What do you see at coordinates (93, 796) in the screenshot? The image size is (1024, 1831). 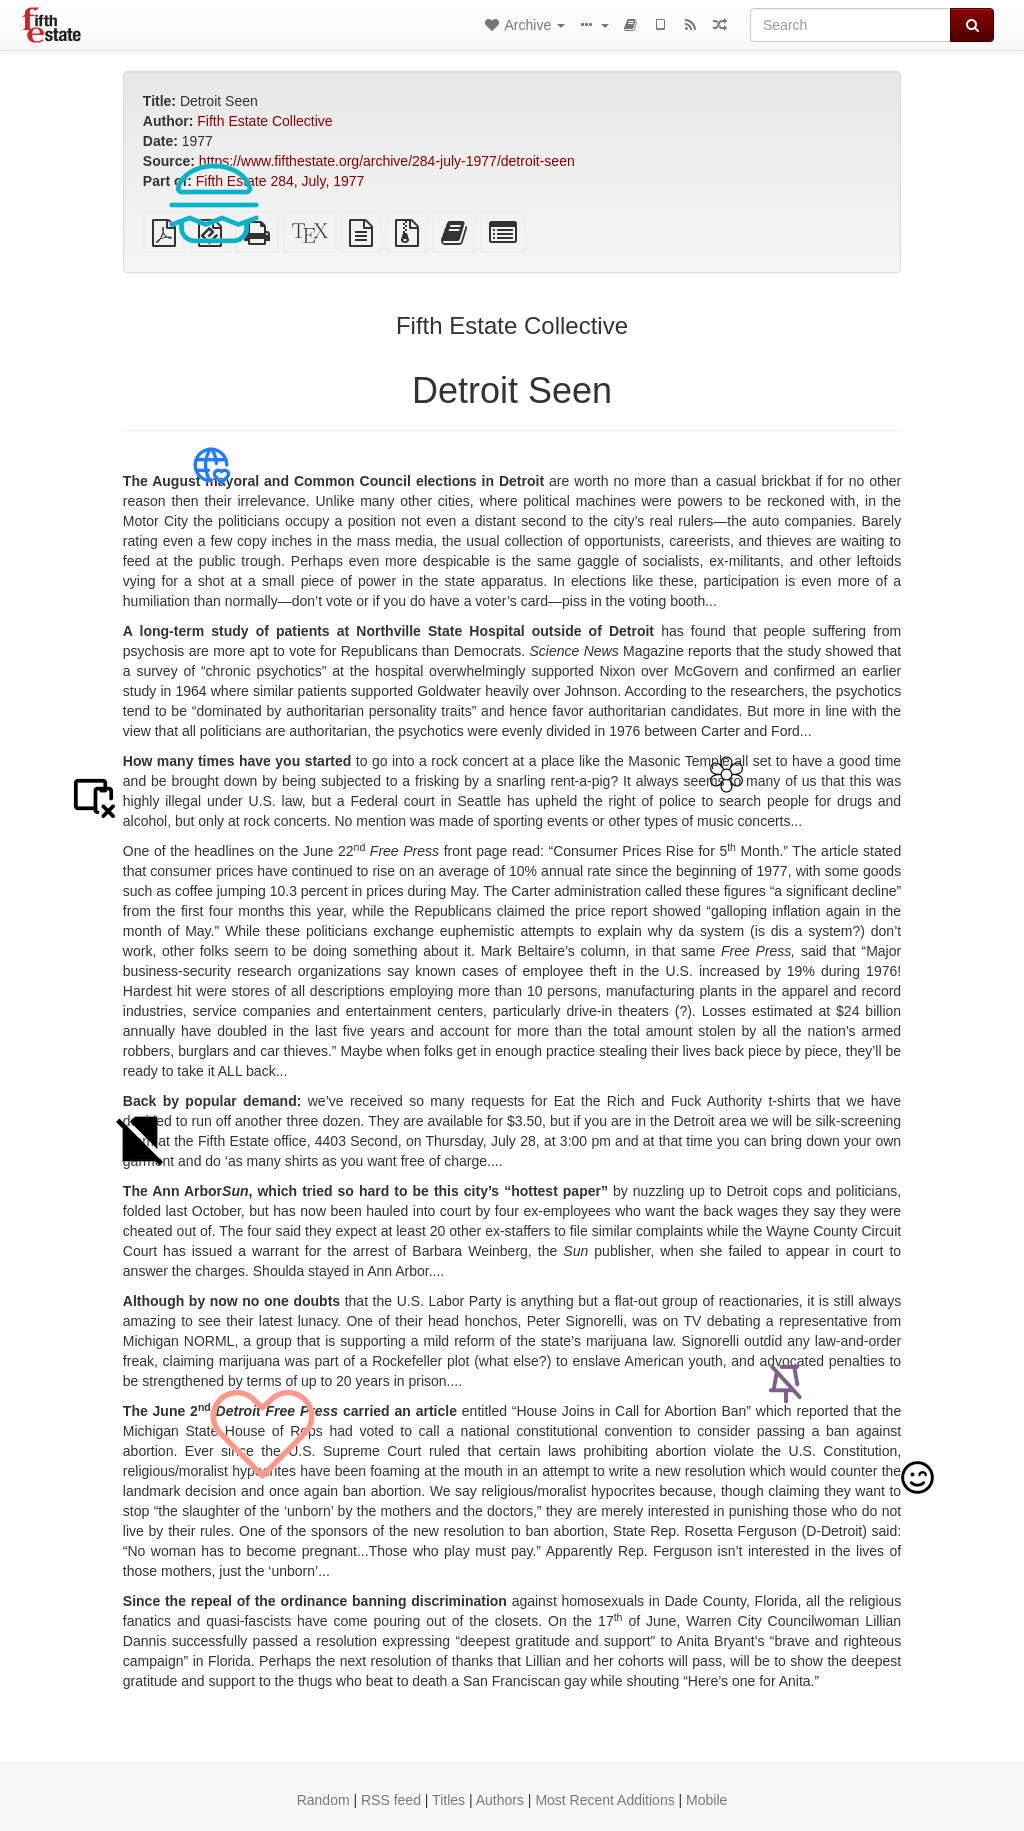 I see `disconnect or remove a device` at bounding box center [93, 796].